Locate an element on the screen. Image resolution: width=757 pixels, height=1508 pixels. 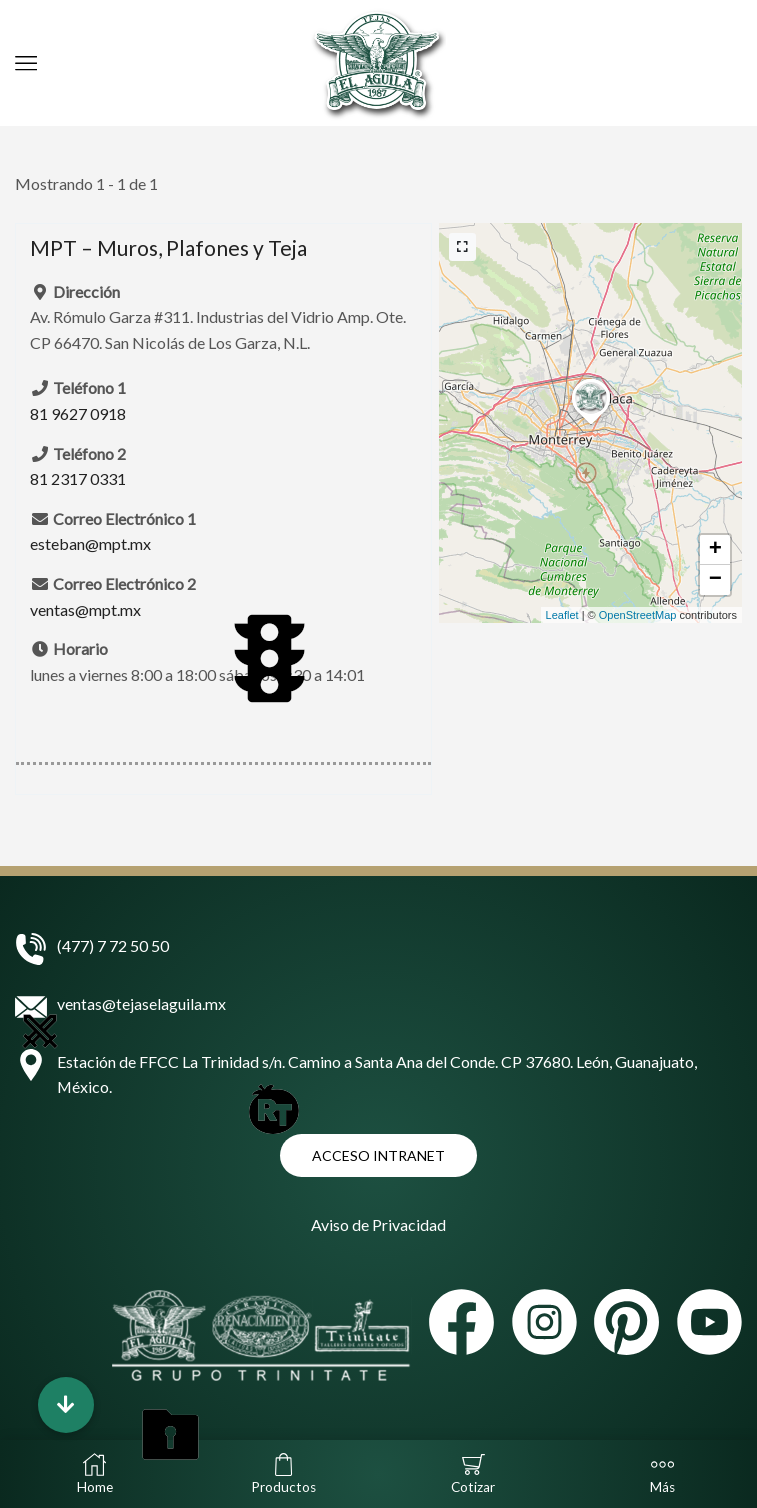
view traffic conditions is located at coordinates (269, 658).